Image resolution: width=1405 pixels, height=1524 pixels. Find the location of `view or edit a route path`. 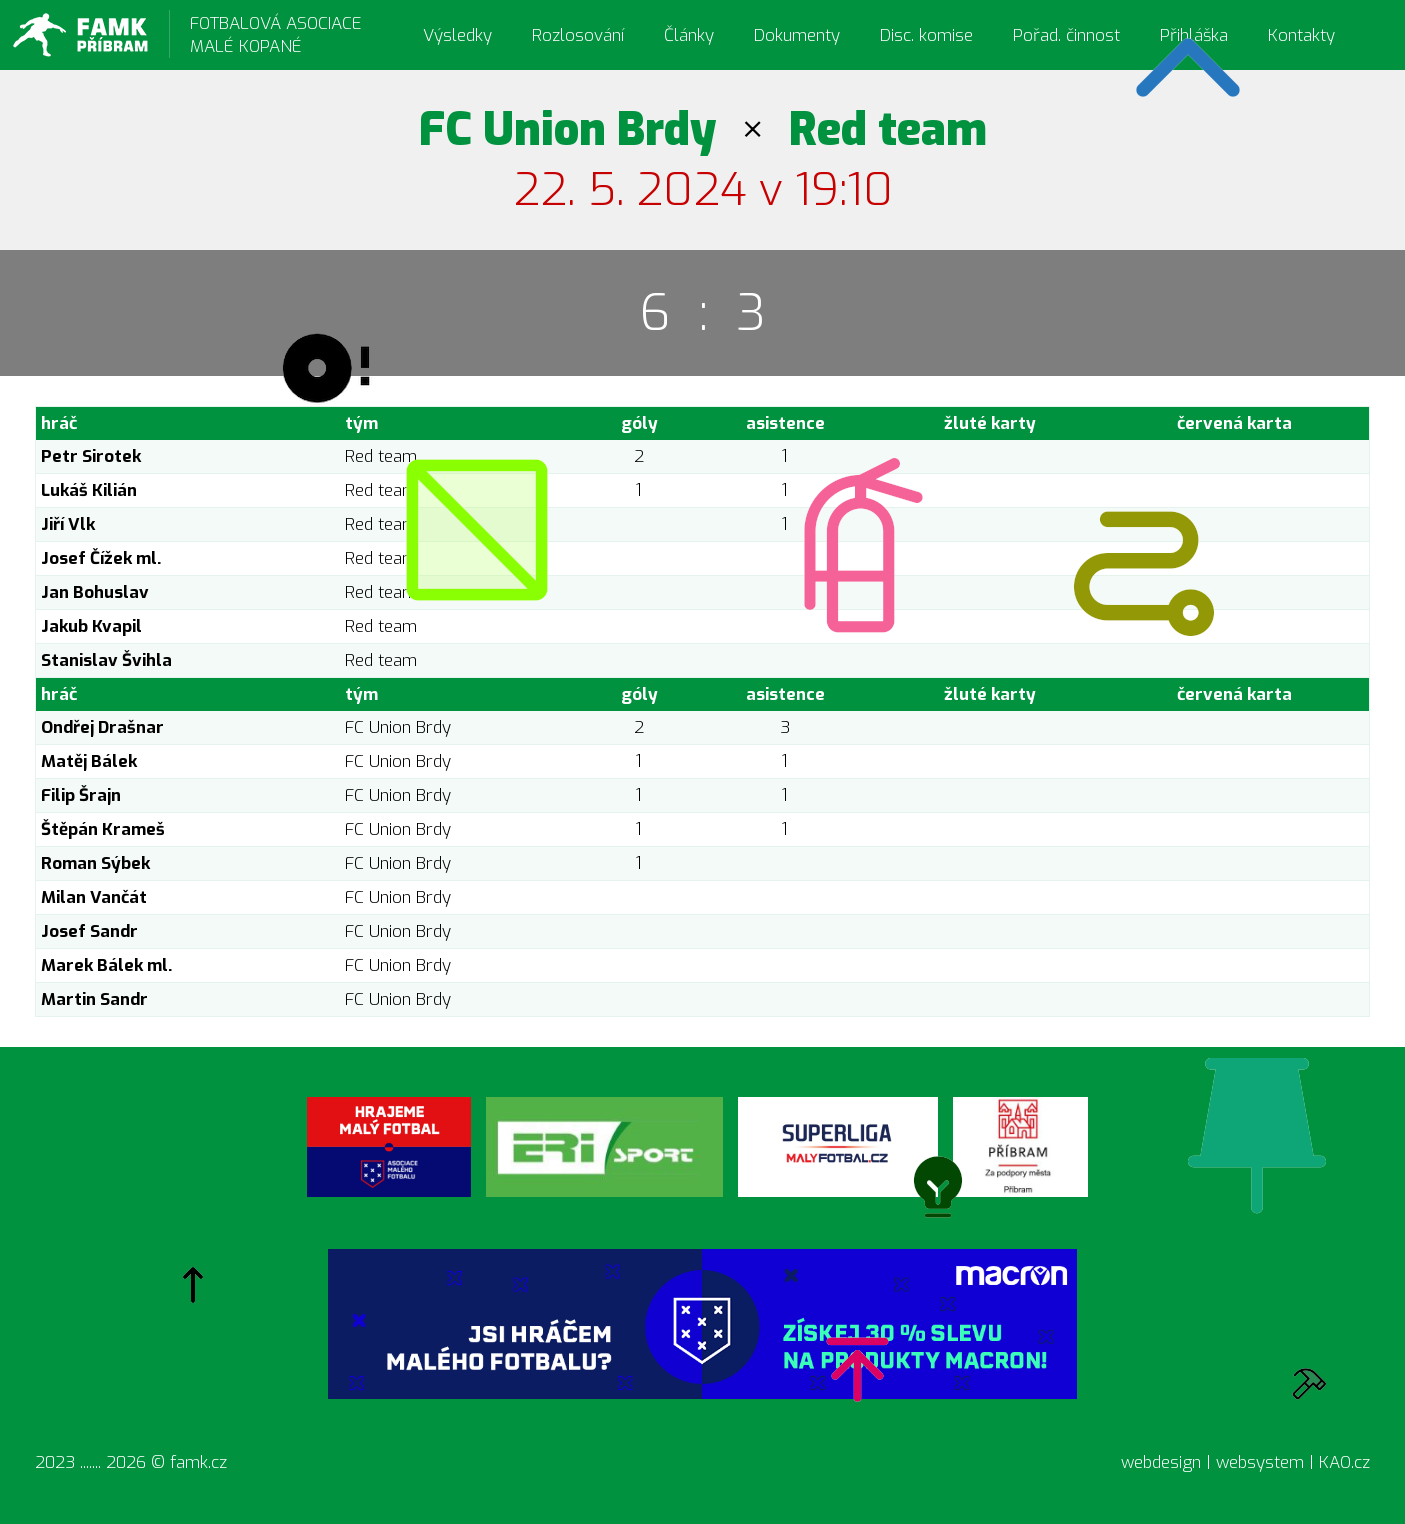

view or edit a route path is located at coordinates (1144, 566).